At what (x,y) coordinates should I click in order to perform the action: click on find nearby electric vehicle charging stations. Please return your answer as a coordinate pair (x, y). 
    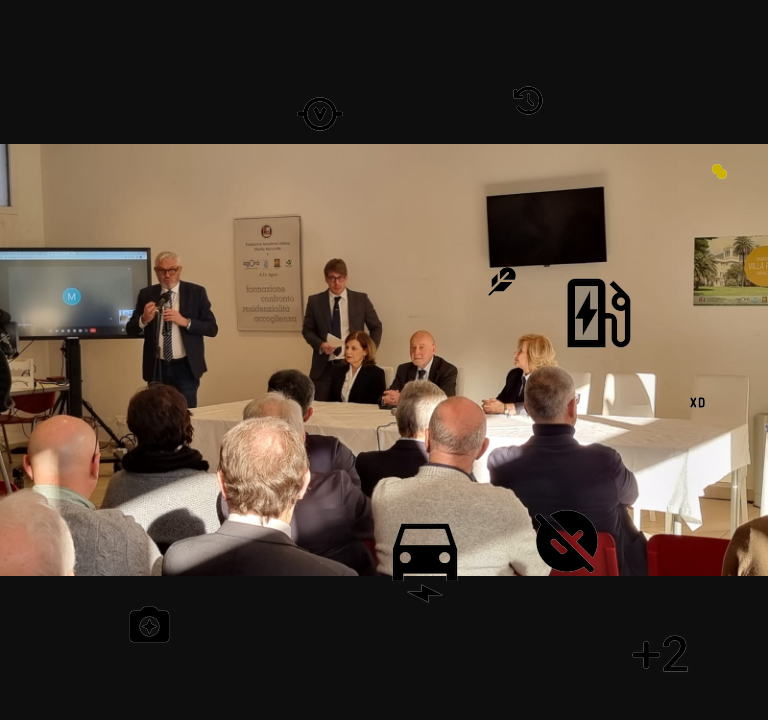
    Looking at the image, I should click on (598, 313).